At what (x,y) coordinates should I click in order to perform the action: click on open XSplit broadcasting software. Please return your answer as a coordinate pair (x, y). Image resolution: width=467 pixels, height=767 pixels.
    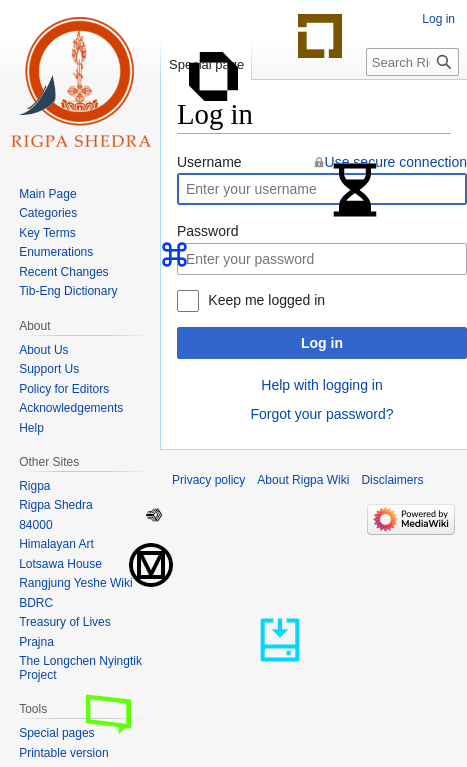
    Looking at the image, I should click on (108, 714).